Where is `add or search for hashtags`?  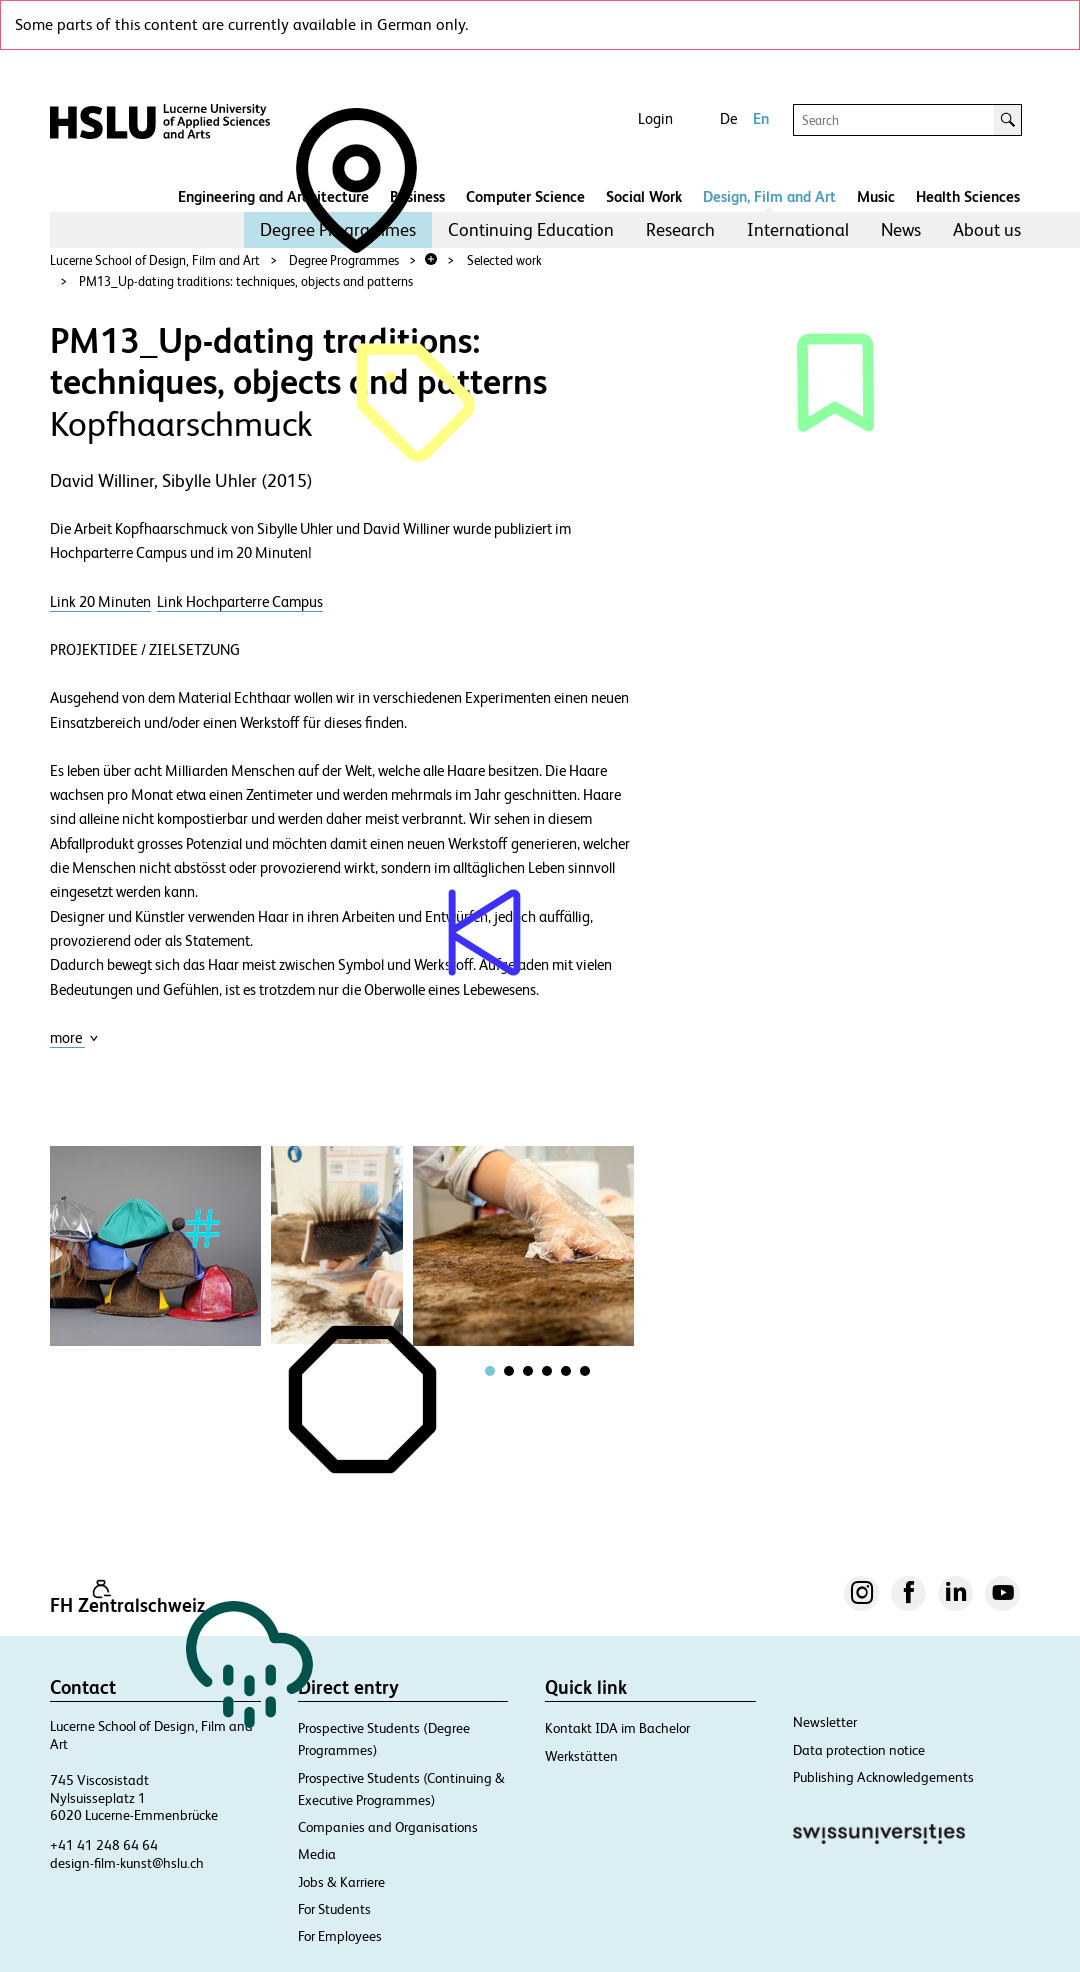 add or search for hashtags is located at coordinates (202, 1228).